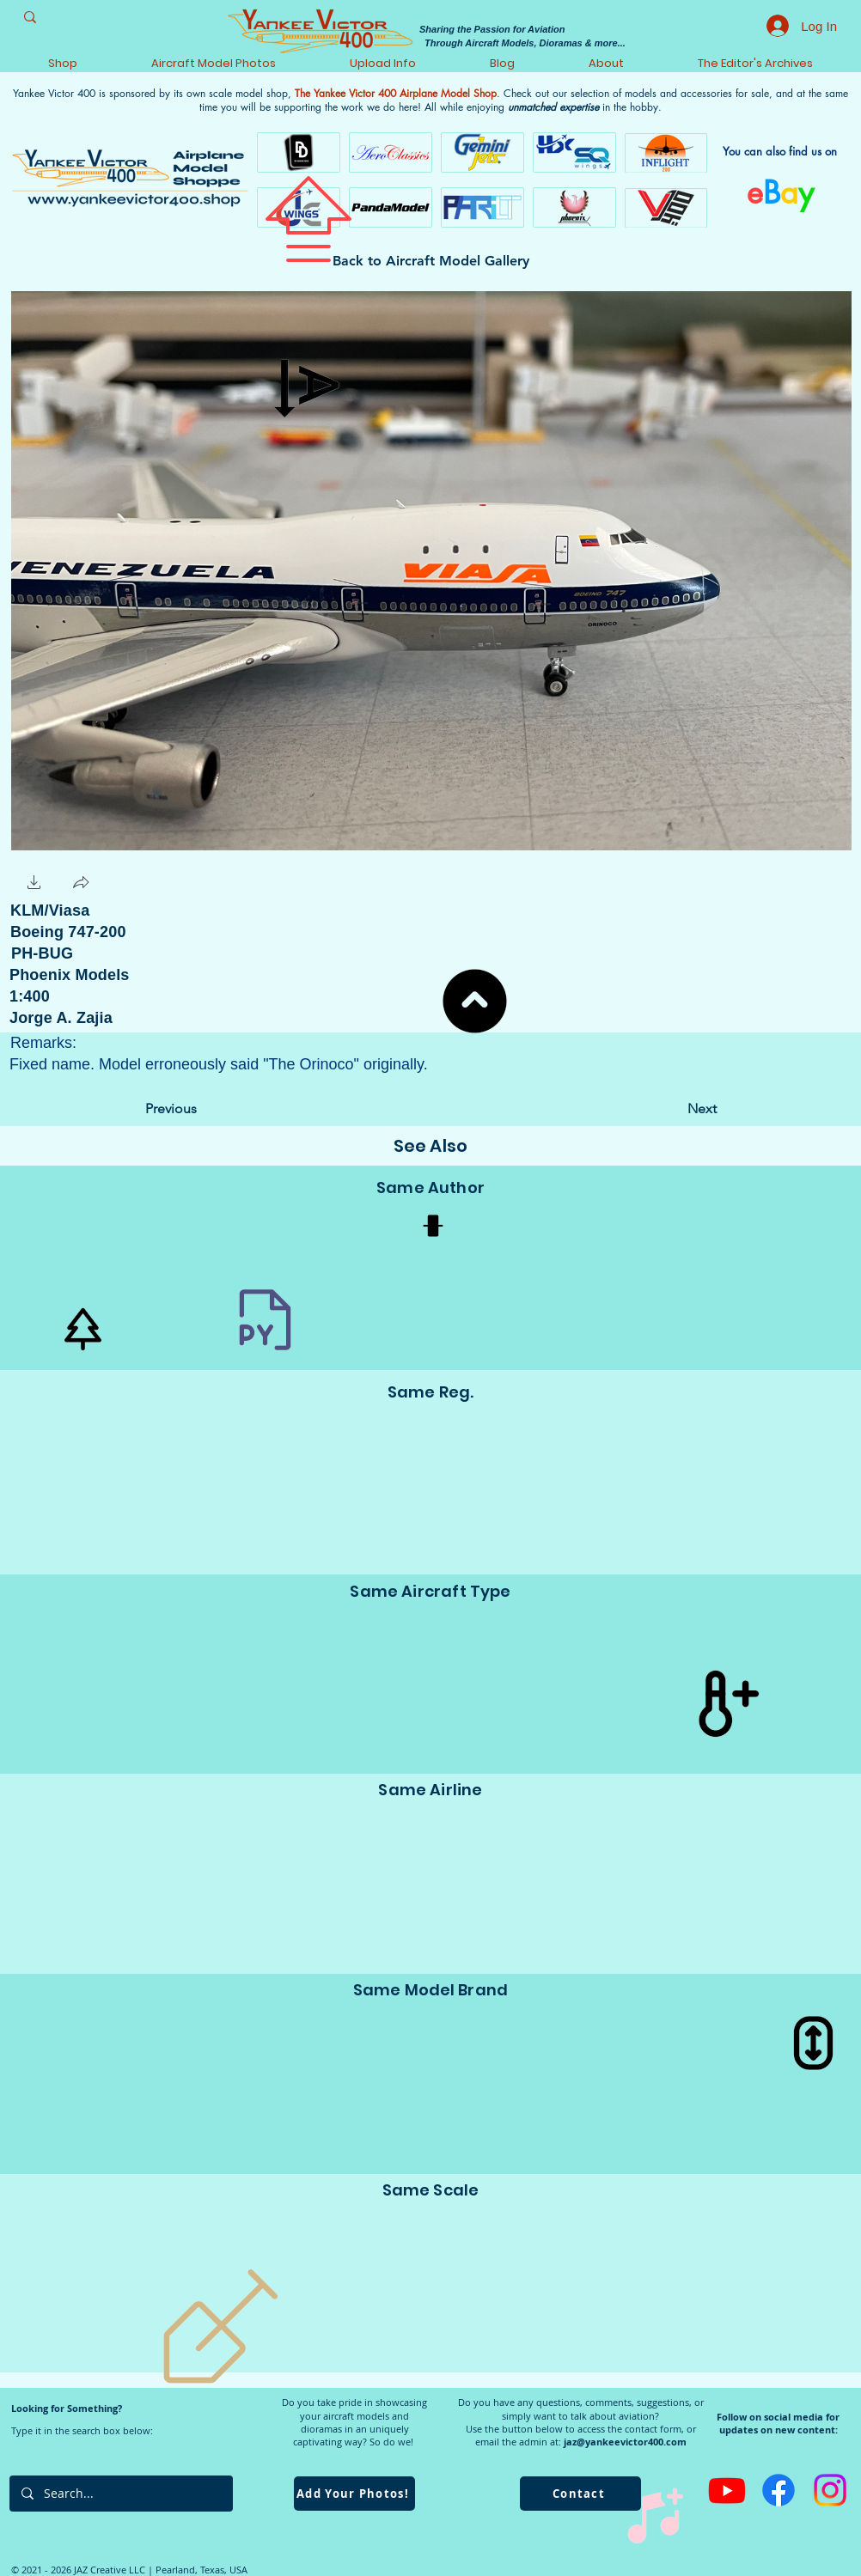 The image size is (861, 2576). What do you see at coordinates (656, 2517) in the screenshot?
I see `add a new song to your library` at bounding box center [656, 2517].